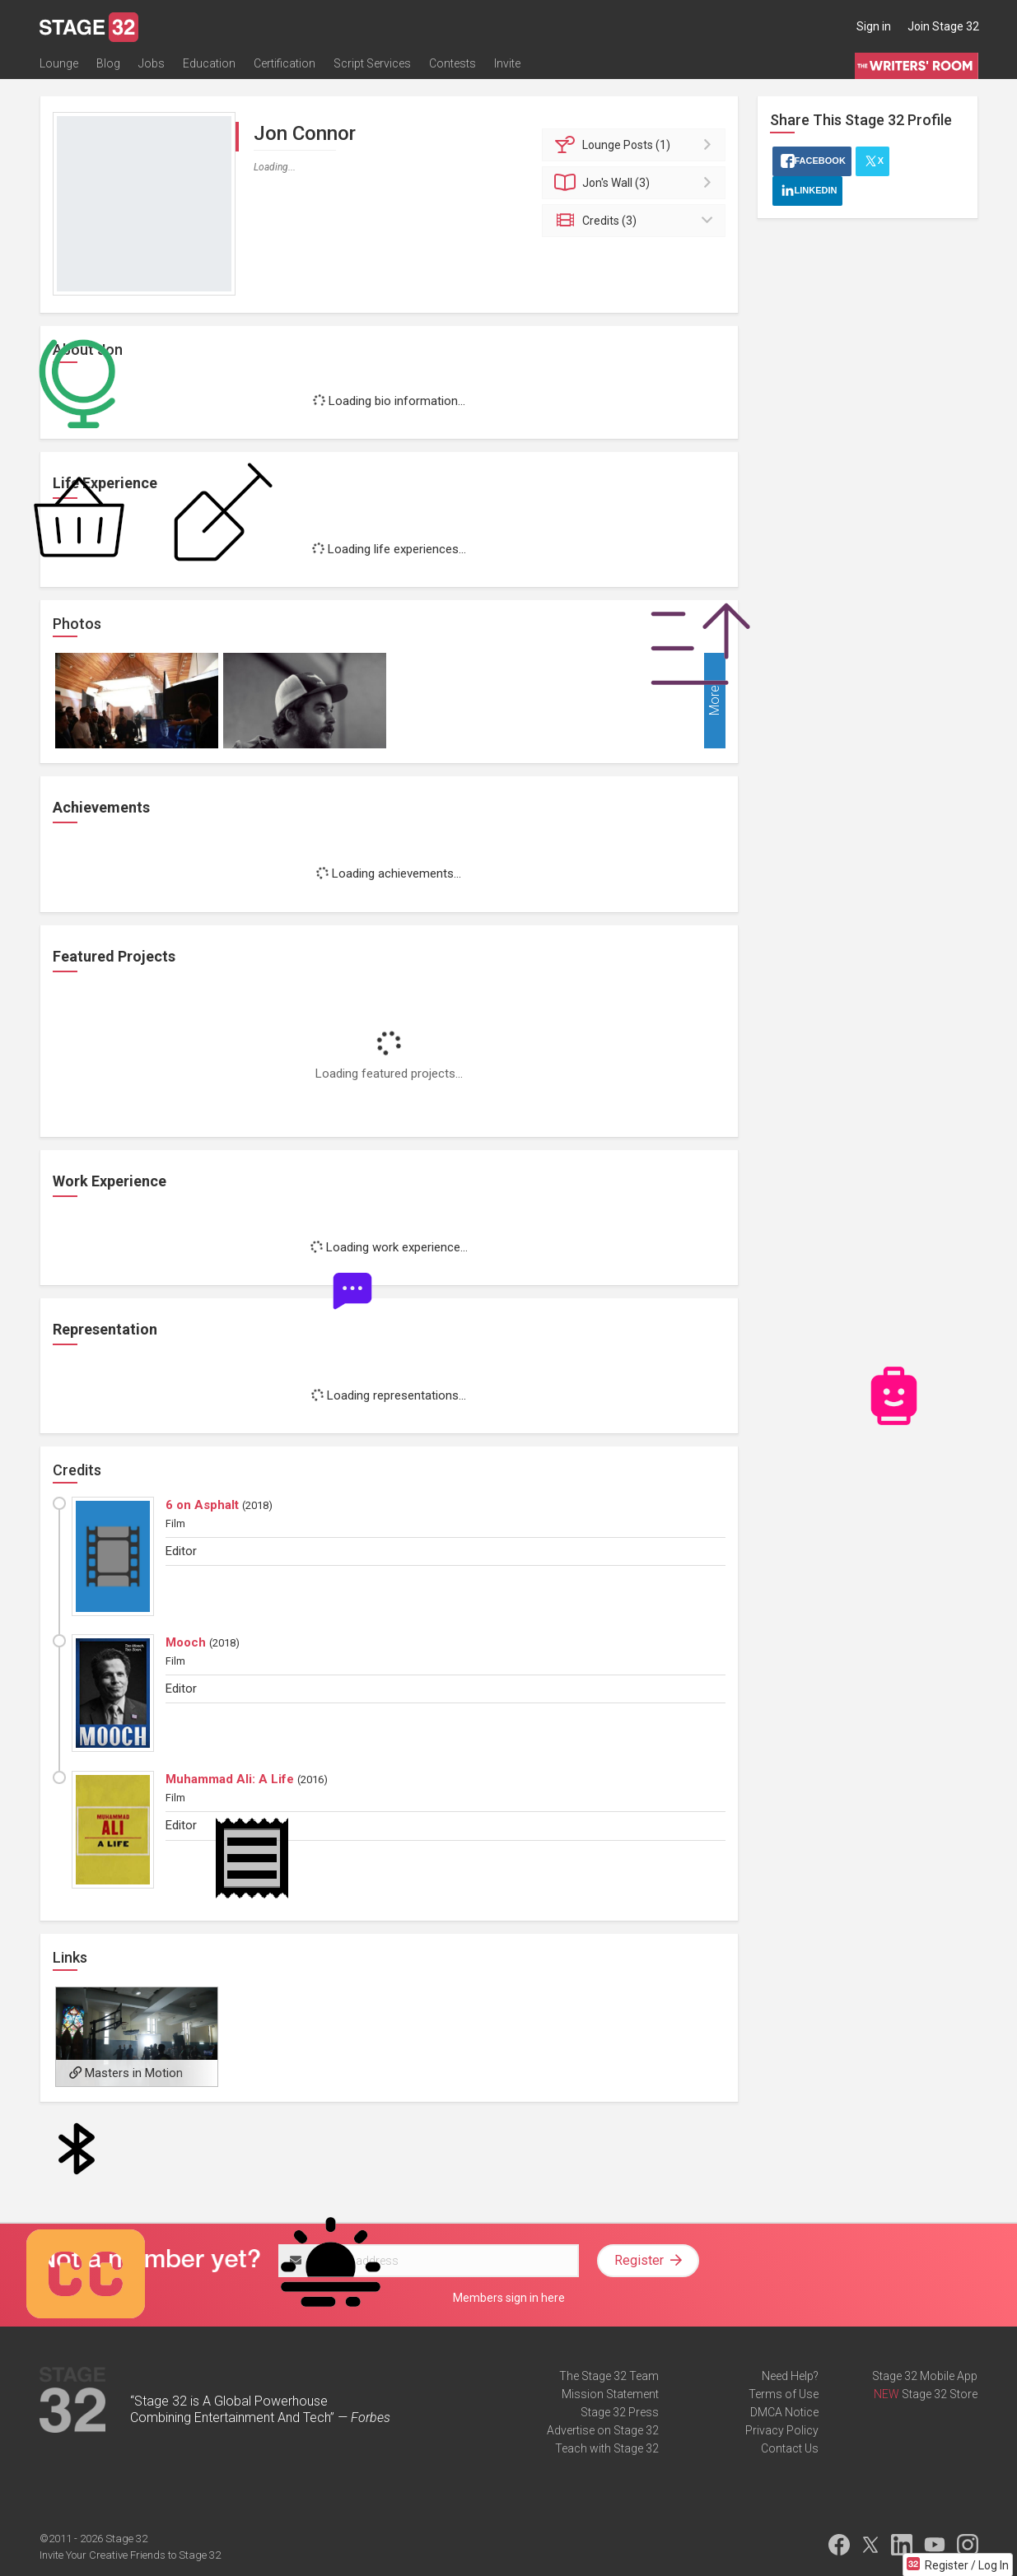 Image resolution: width=1017 pixels, height=2576 pixels. What do you see at coordinates (80, 380) in the screenshot?
I see `access global or worldwide settings` at bounding box center [80, 380].